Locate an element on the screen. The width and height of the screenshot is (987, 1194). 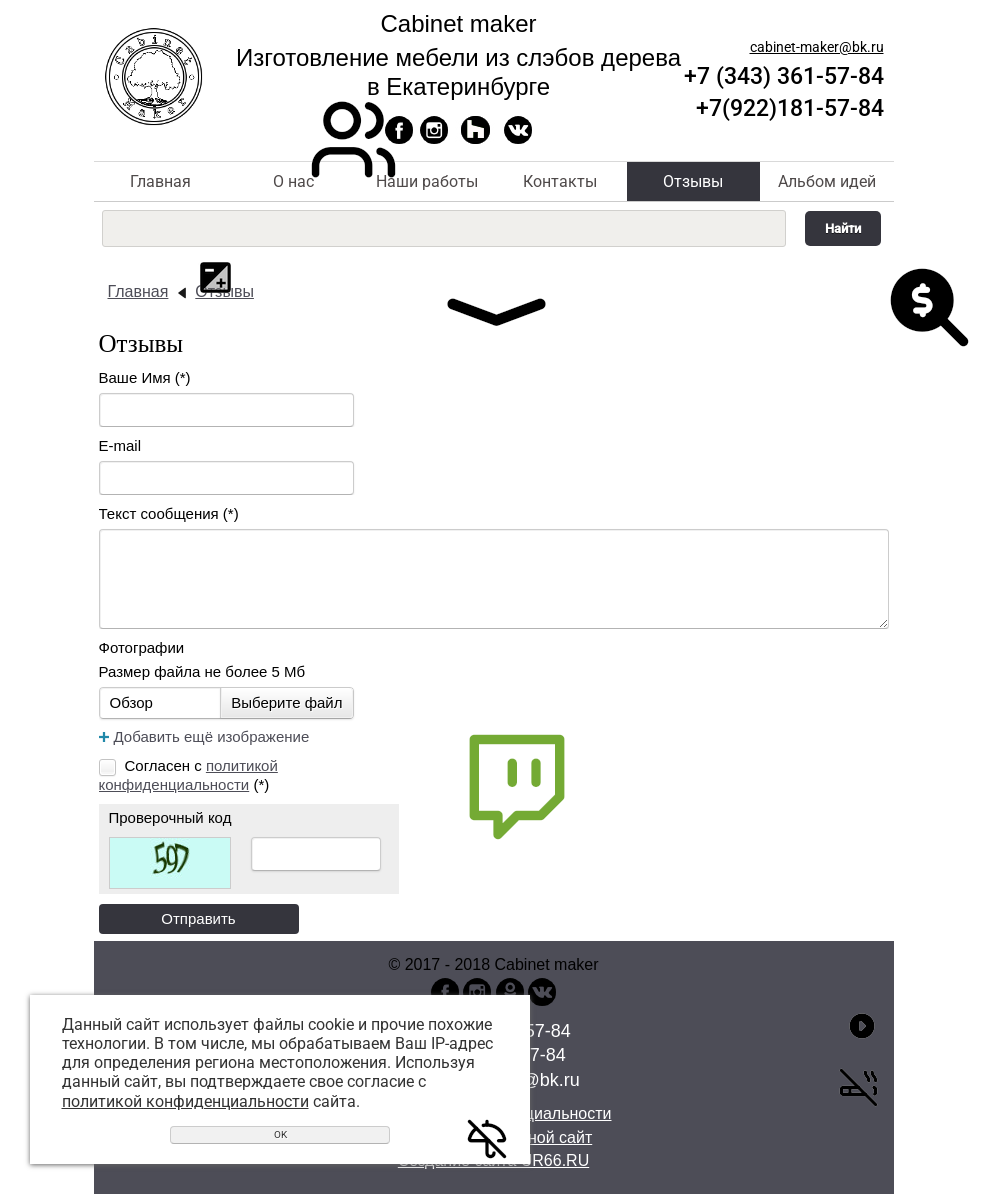
expand content or dropdown menu is located at coordinates (496, 309).